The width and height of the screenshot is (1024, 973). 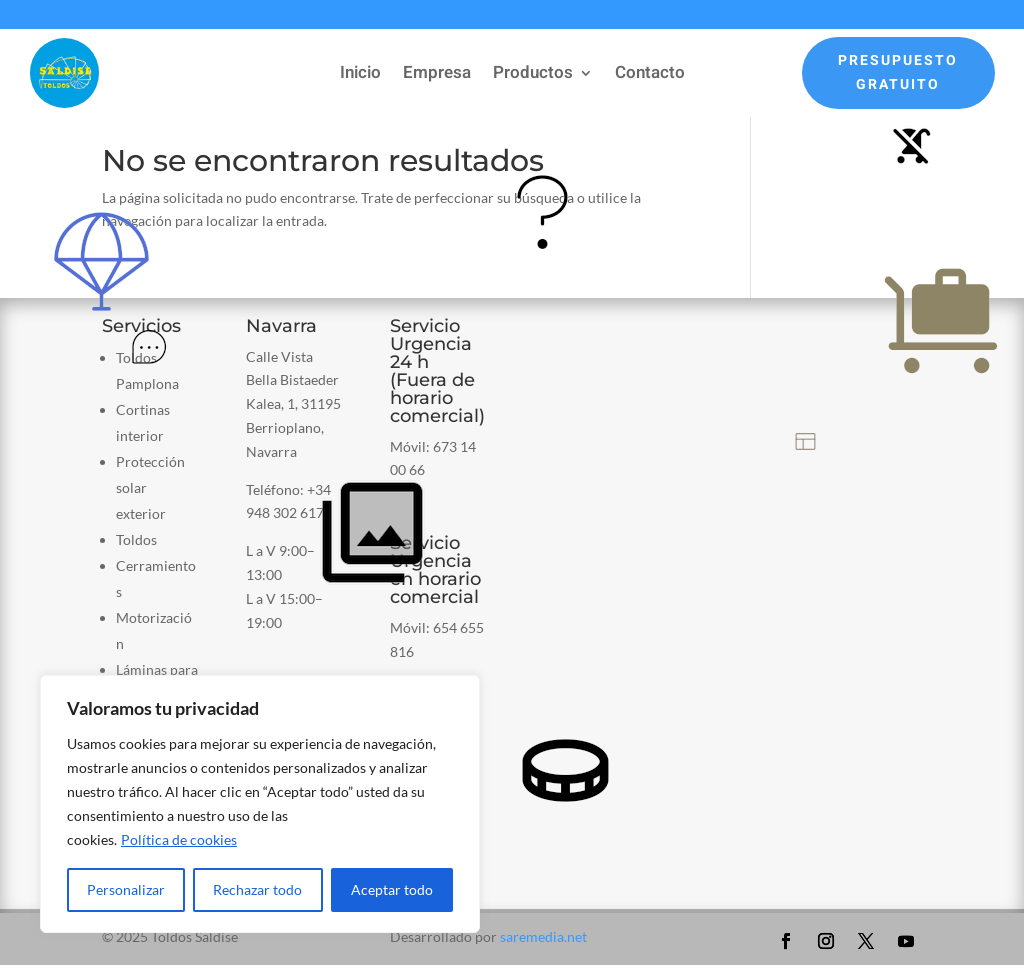 I want to click on indicates strollers are not permitted in this area, so click(x=912, y=145).